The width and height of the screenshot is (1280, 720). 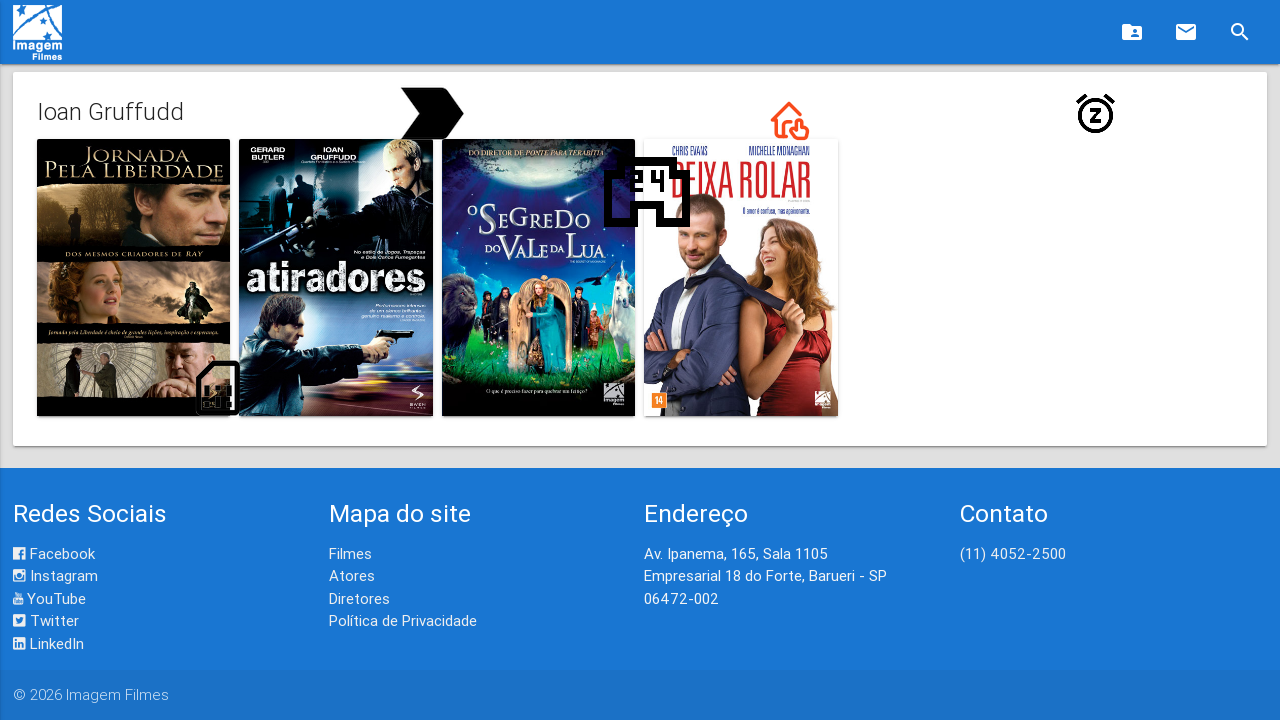 I want to click on snooze an alarm or reminder, so click(x=1095, y=113).